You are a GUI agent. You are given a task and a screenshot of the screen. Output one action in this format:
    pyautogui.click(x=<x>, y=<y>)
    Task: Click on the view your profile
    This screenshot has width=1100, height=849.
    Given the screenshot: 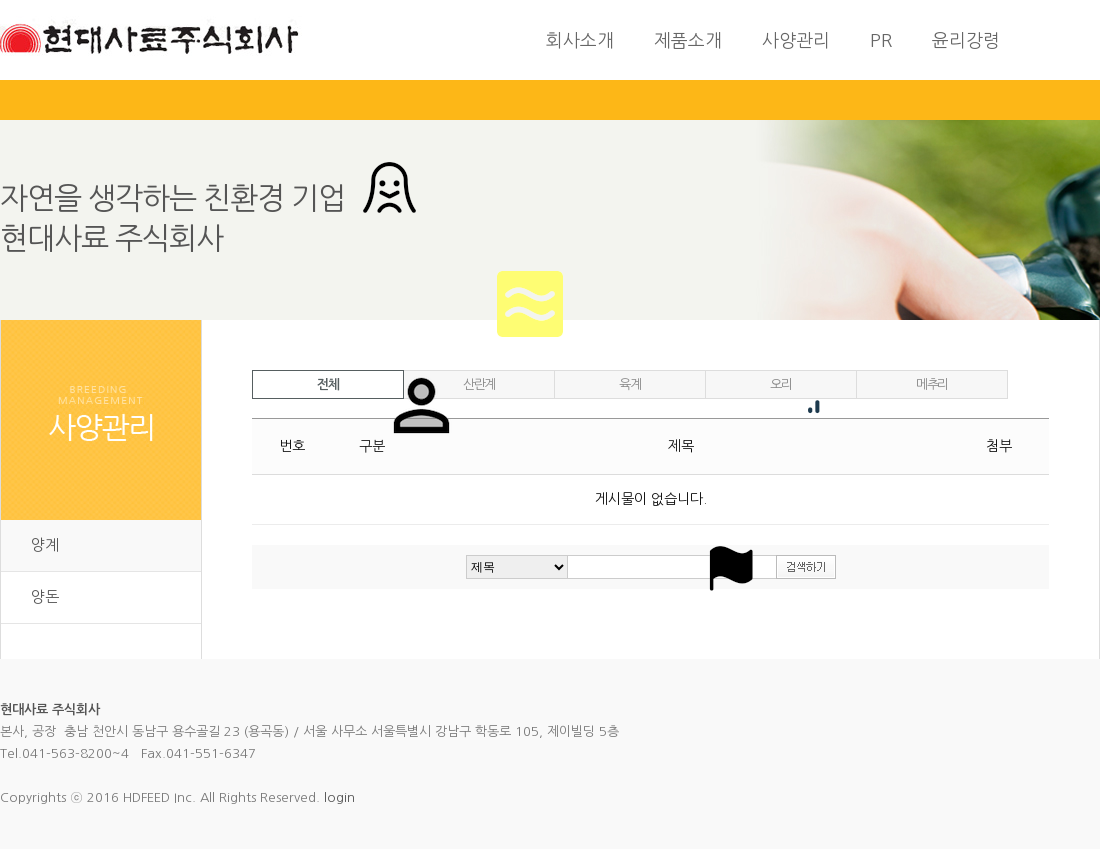 What is the action you would take?
    pyautogui.click(x=421, y=405)
    